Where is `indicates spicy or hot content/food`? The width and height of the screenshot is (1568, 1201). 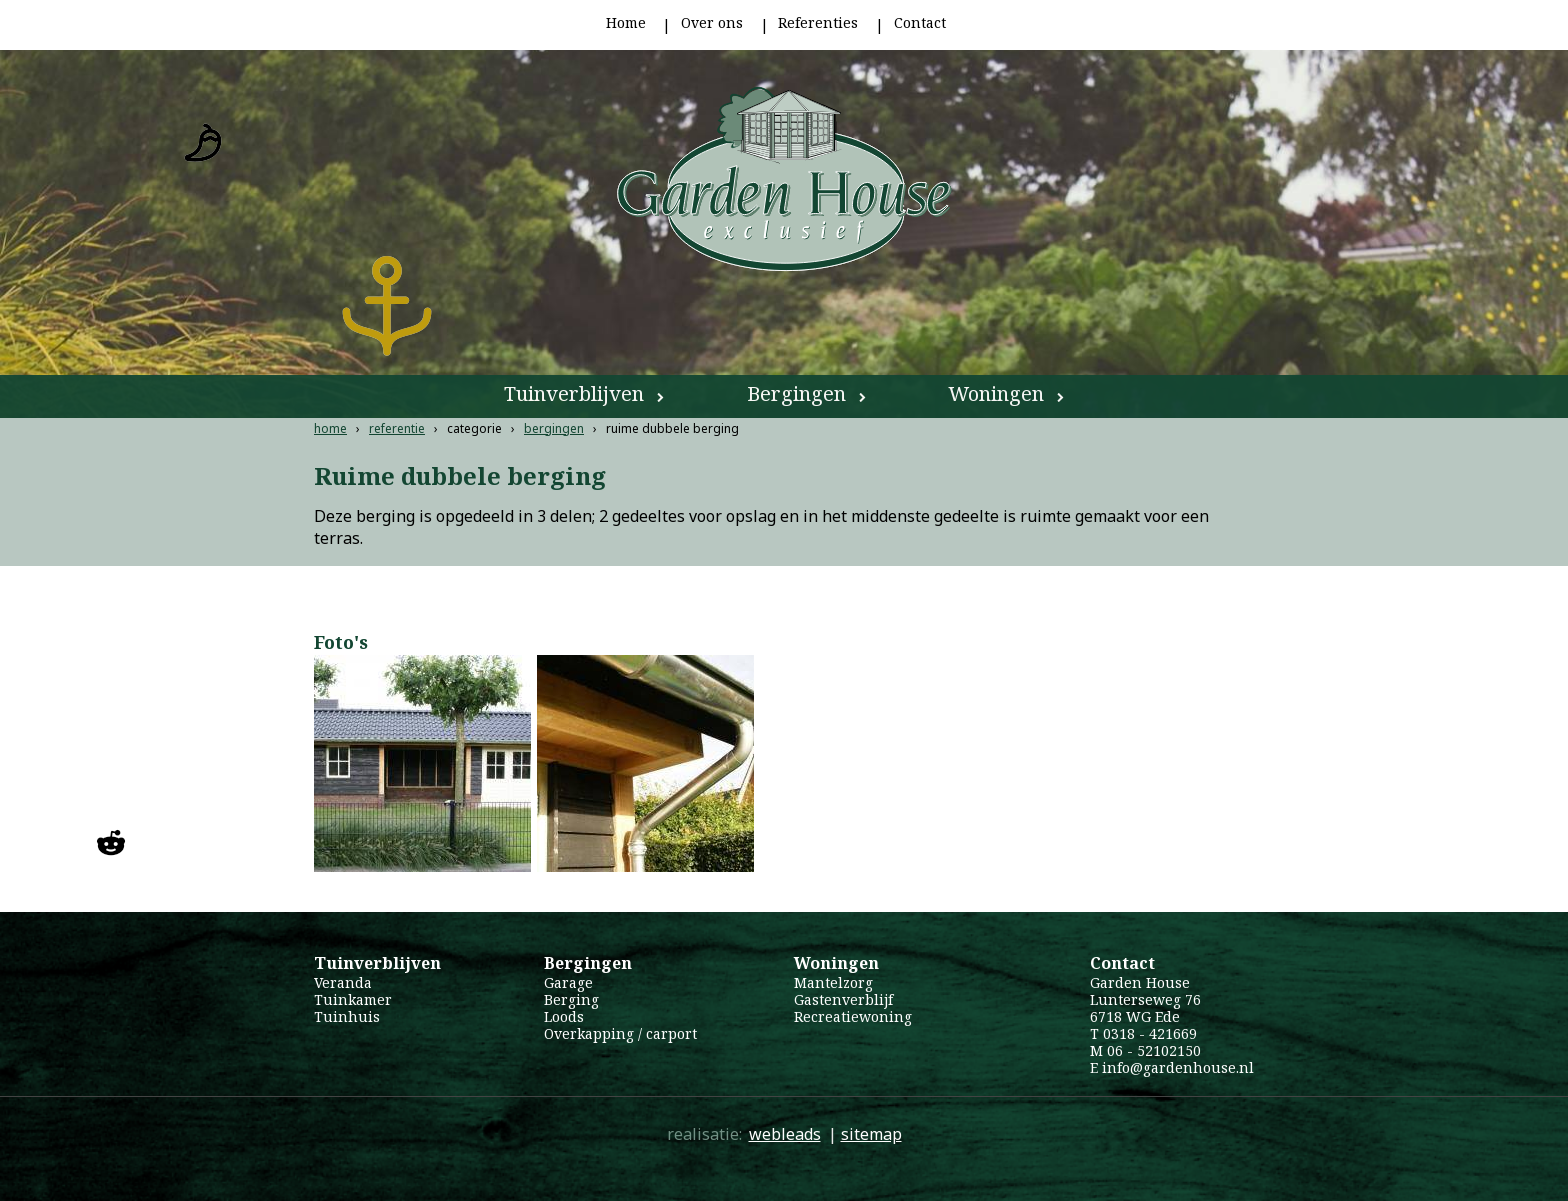 indicates spicy or hot content/food is located at coordinates (205, 144).